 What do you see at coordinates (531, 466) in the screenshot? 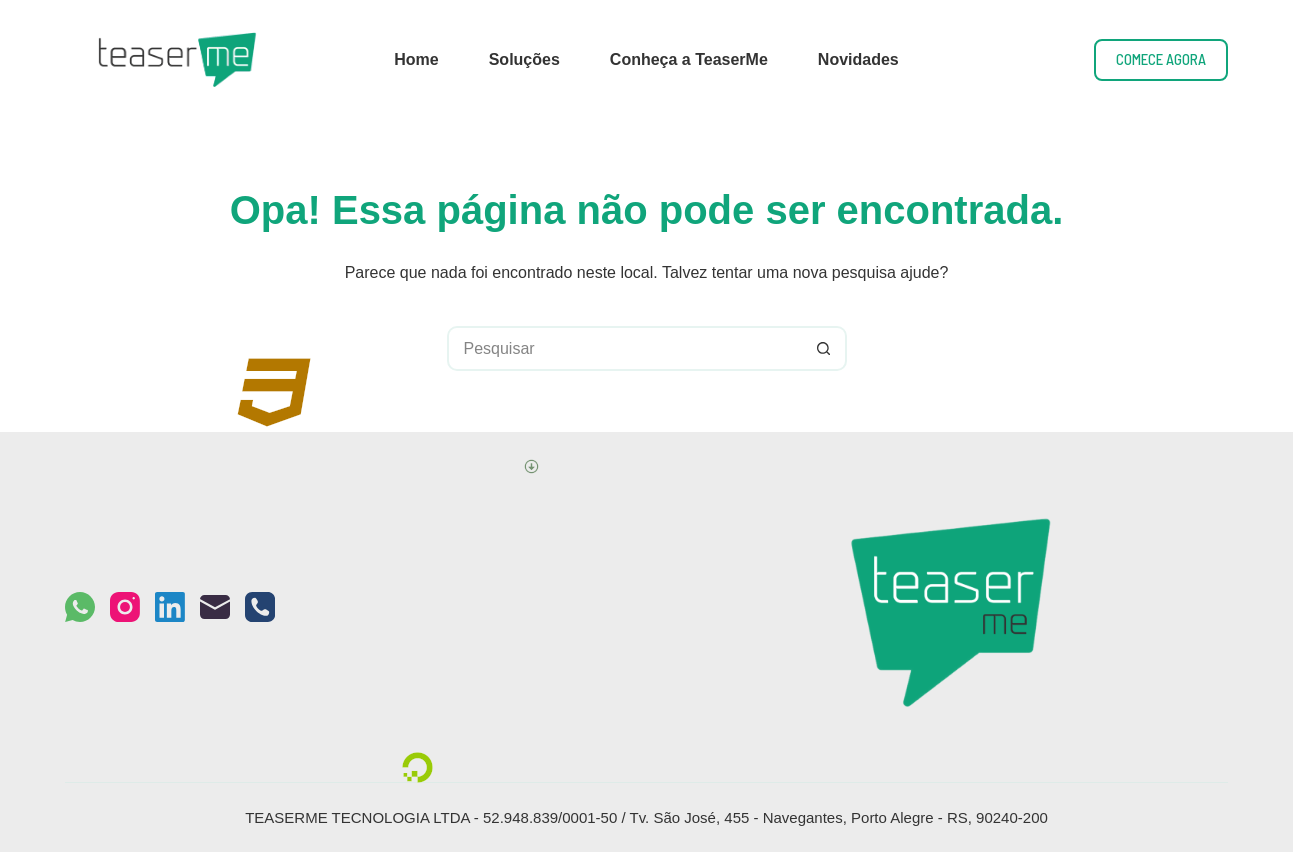
I see `download a file or content` at bounding box center [531, 466].